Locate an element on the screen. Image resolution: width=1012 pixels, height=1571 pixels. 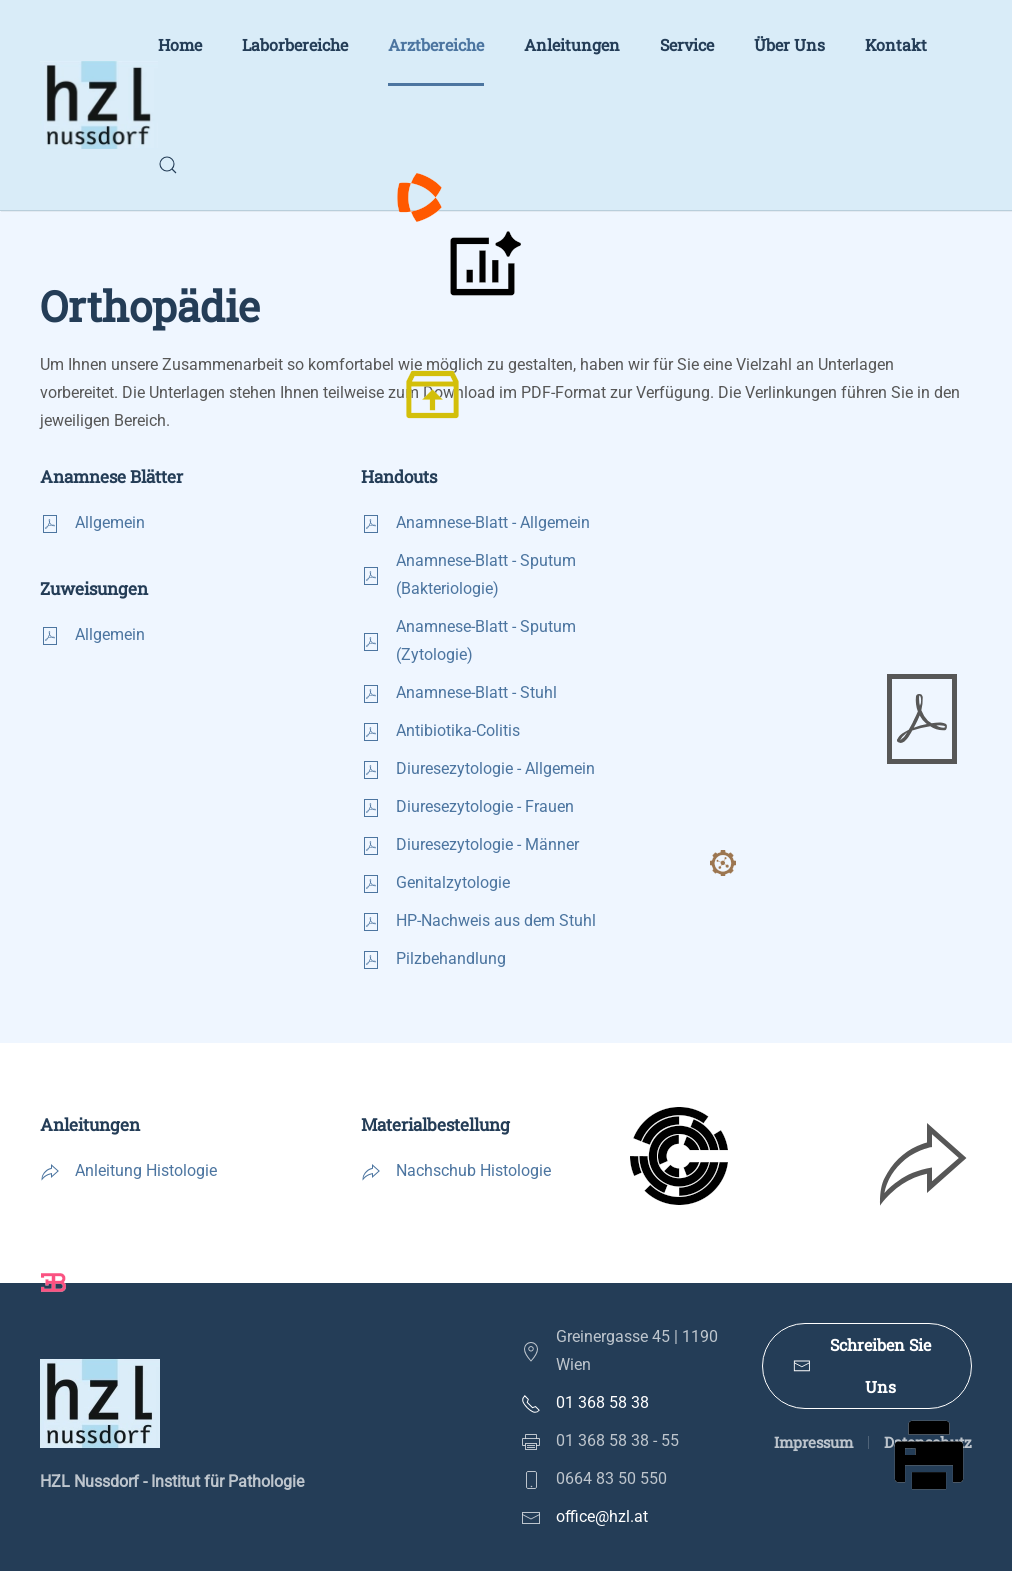
SVGO tool or SVG optimization settings is located at coordinates (723, 863).